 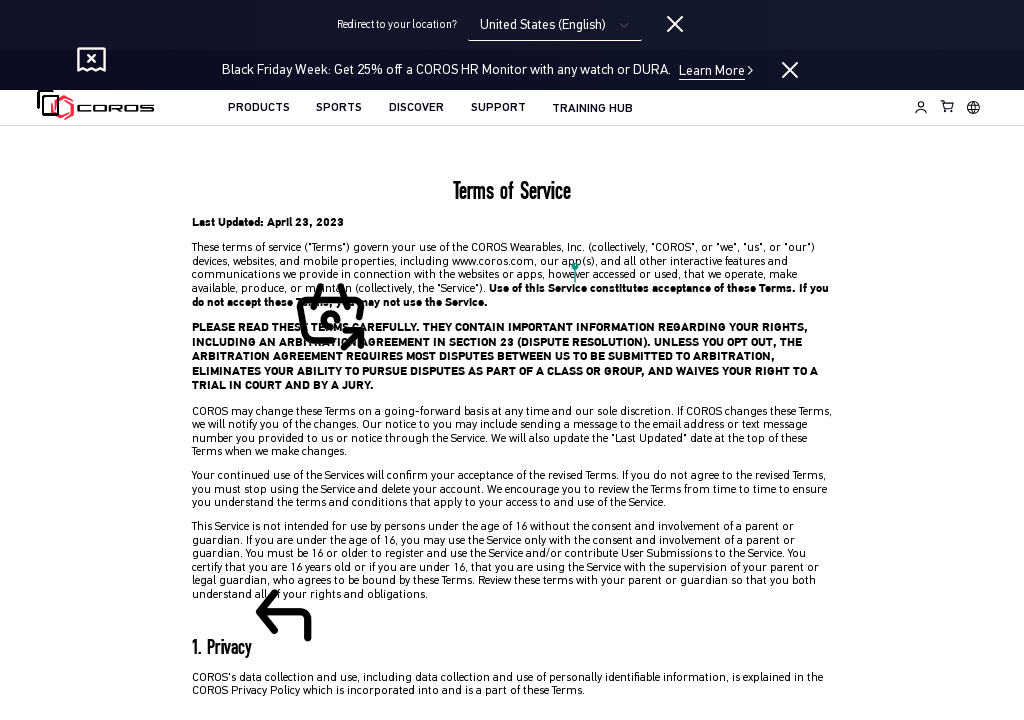 What do you see at coordinates (575, 273) in the screenshot?
I see `mark a location on the map` at bounding box center [575, 273].